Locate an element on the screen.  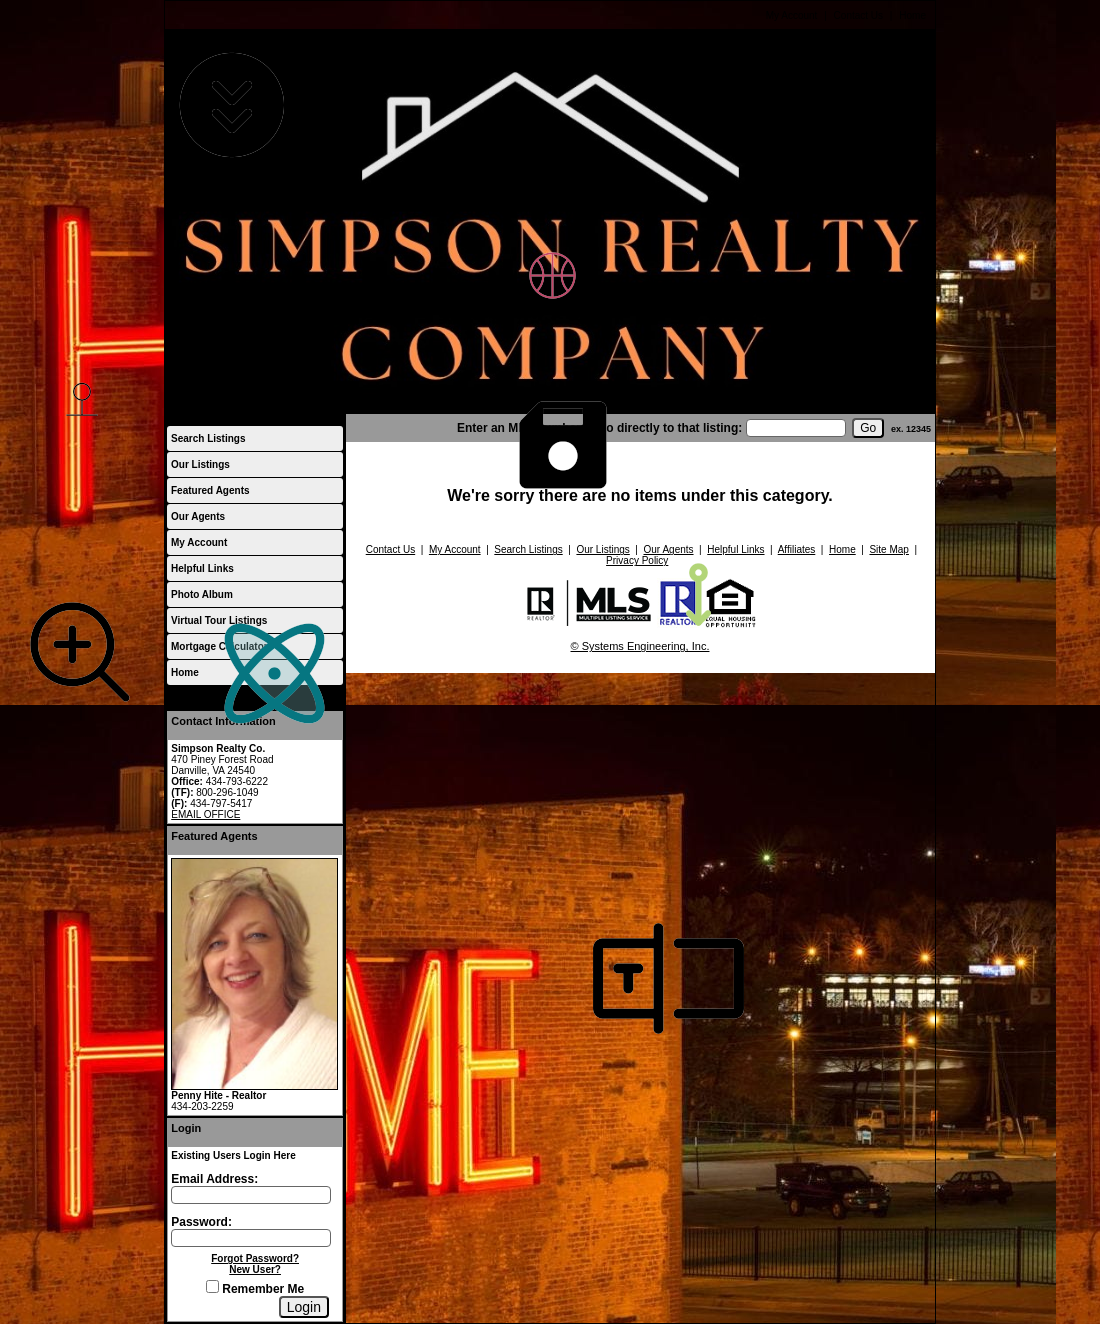
expand all content below is located at coordinates (232, 105).